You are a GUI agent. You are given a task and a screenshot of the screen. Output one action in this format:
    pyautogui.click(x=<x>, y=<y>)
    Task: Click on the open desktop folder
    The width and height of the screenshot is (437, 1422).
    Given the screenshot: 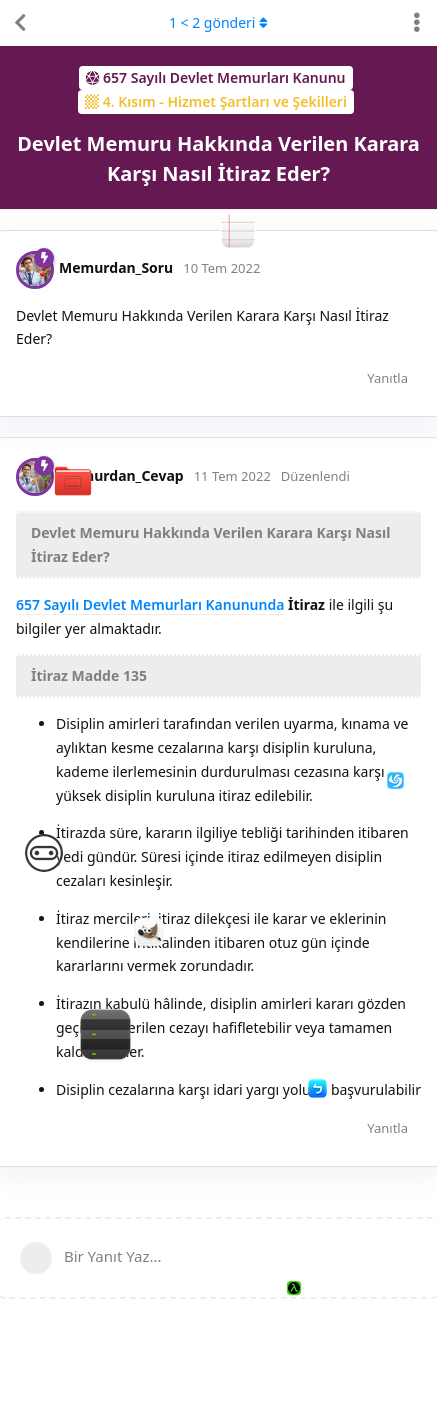 What is the action you would take?
    pyautogui.click(x=73, y=481)
    